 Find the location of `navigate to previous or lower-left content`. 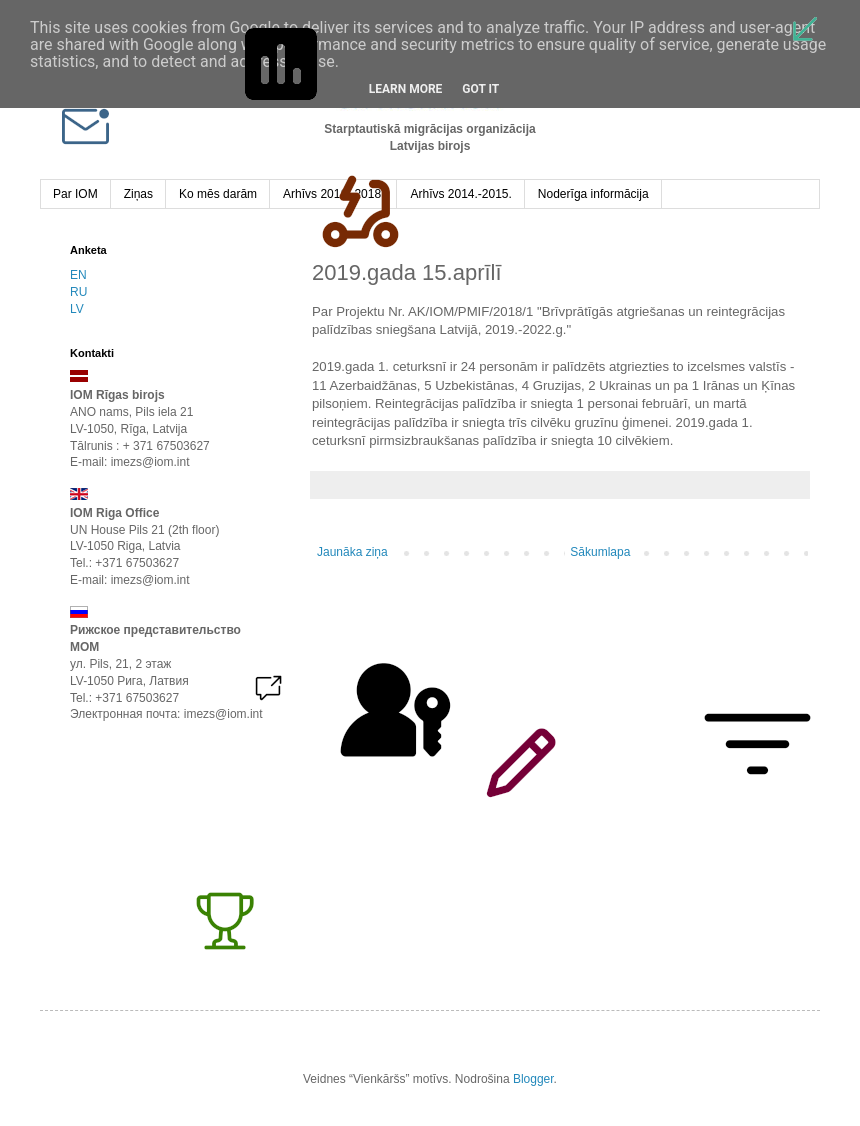

navigate to previous or lower-left content is located at coordinates (806, 28).